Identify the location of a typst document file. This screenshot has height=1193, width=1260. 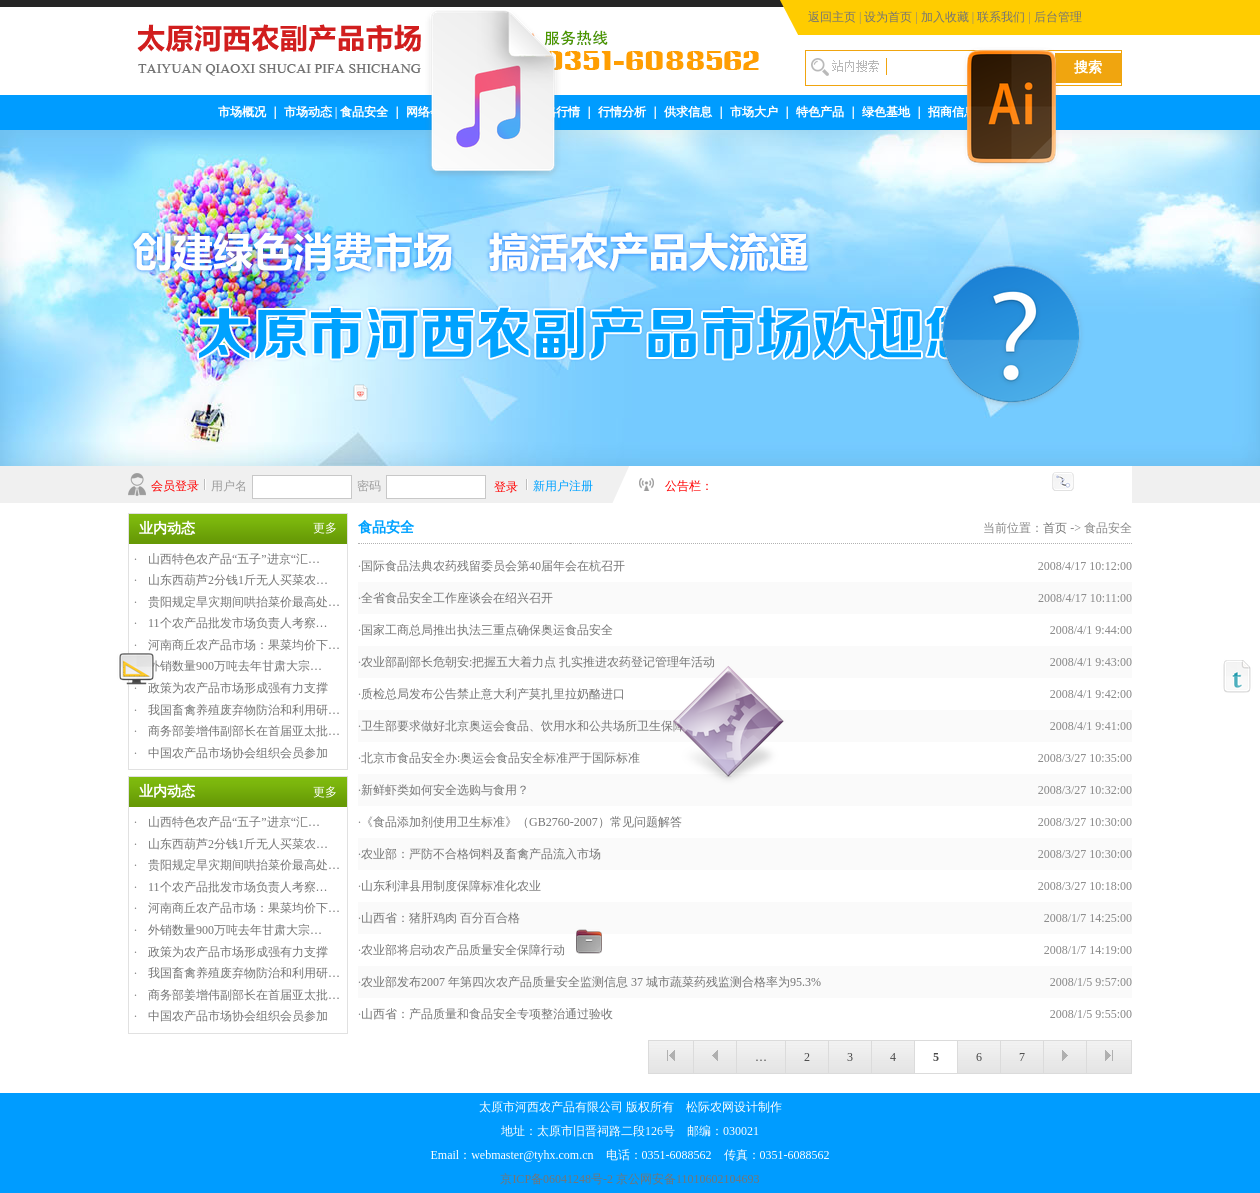
(1237, 676).